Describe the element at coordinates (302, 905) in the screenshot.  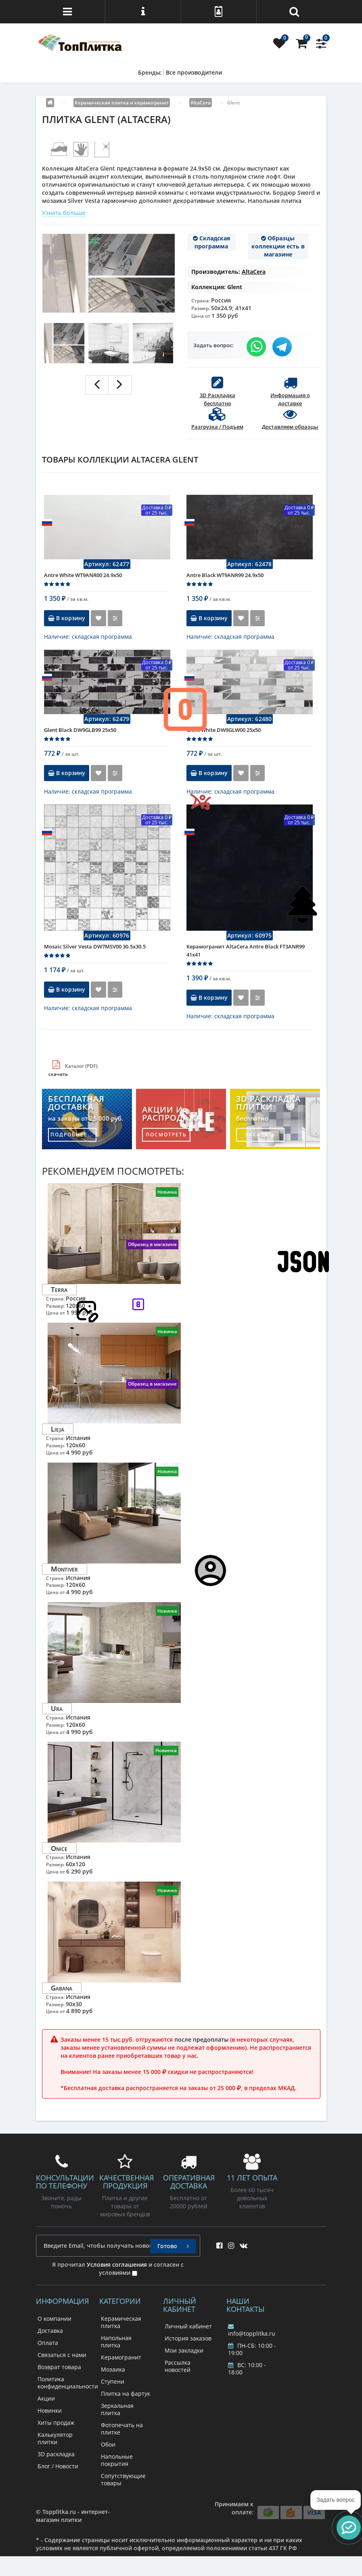
I see `indicates holiday or christmas-themed content` at that location.